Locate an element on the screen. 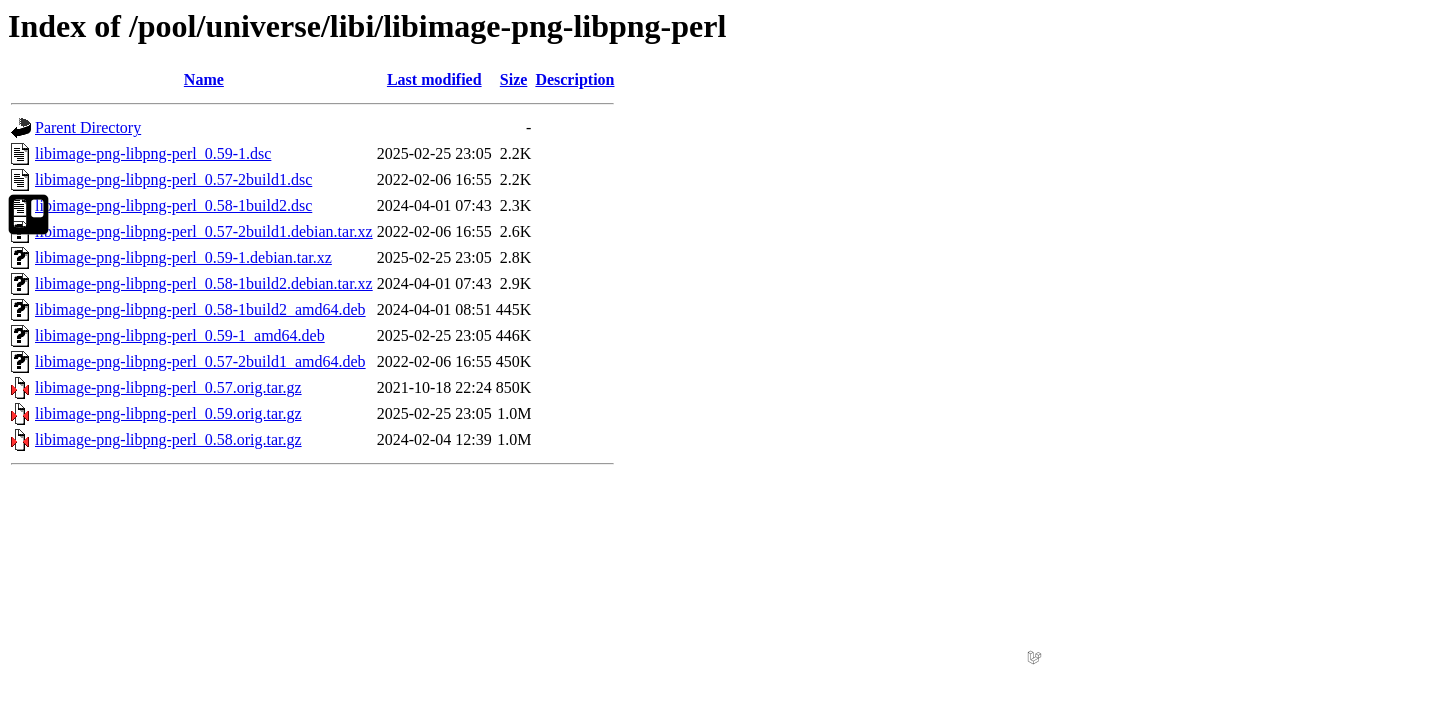  laravel framework logo is located at coordinates (1034, 657).